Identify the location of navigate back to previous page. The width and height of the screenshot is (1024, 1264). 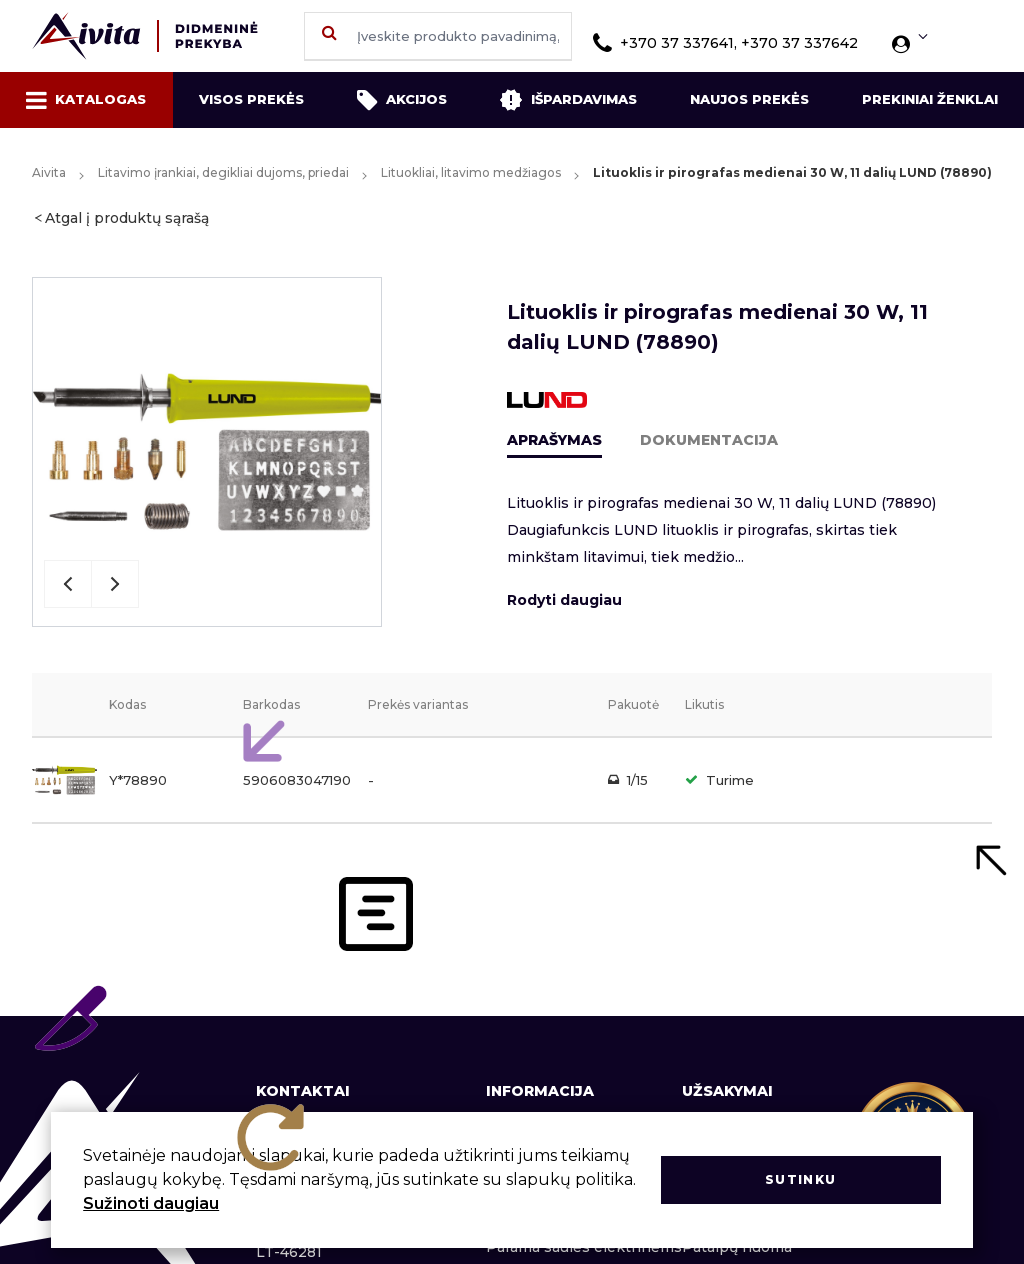
(992, 861).